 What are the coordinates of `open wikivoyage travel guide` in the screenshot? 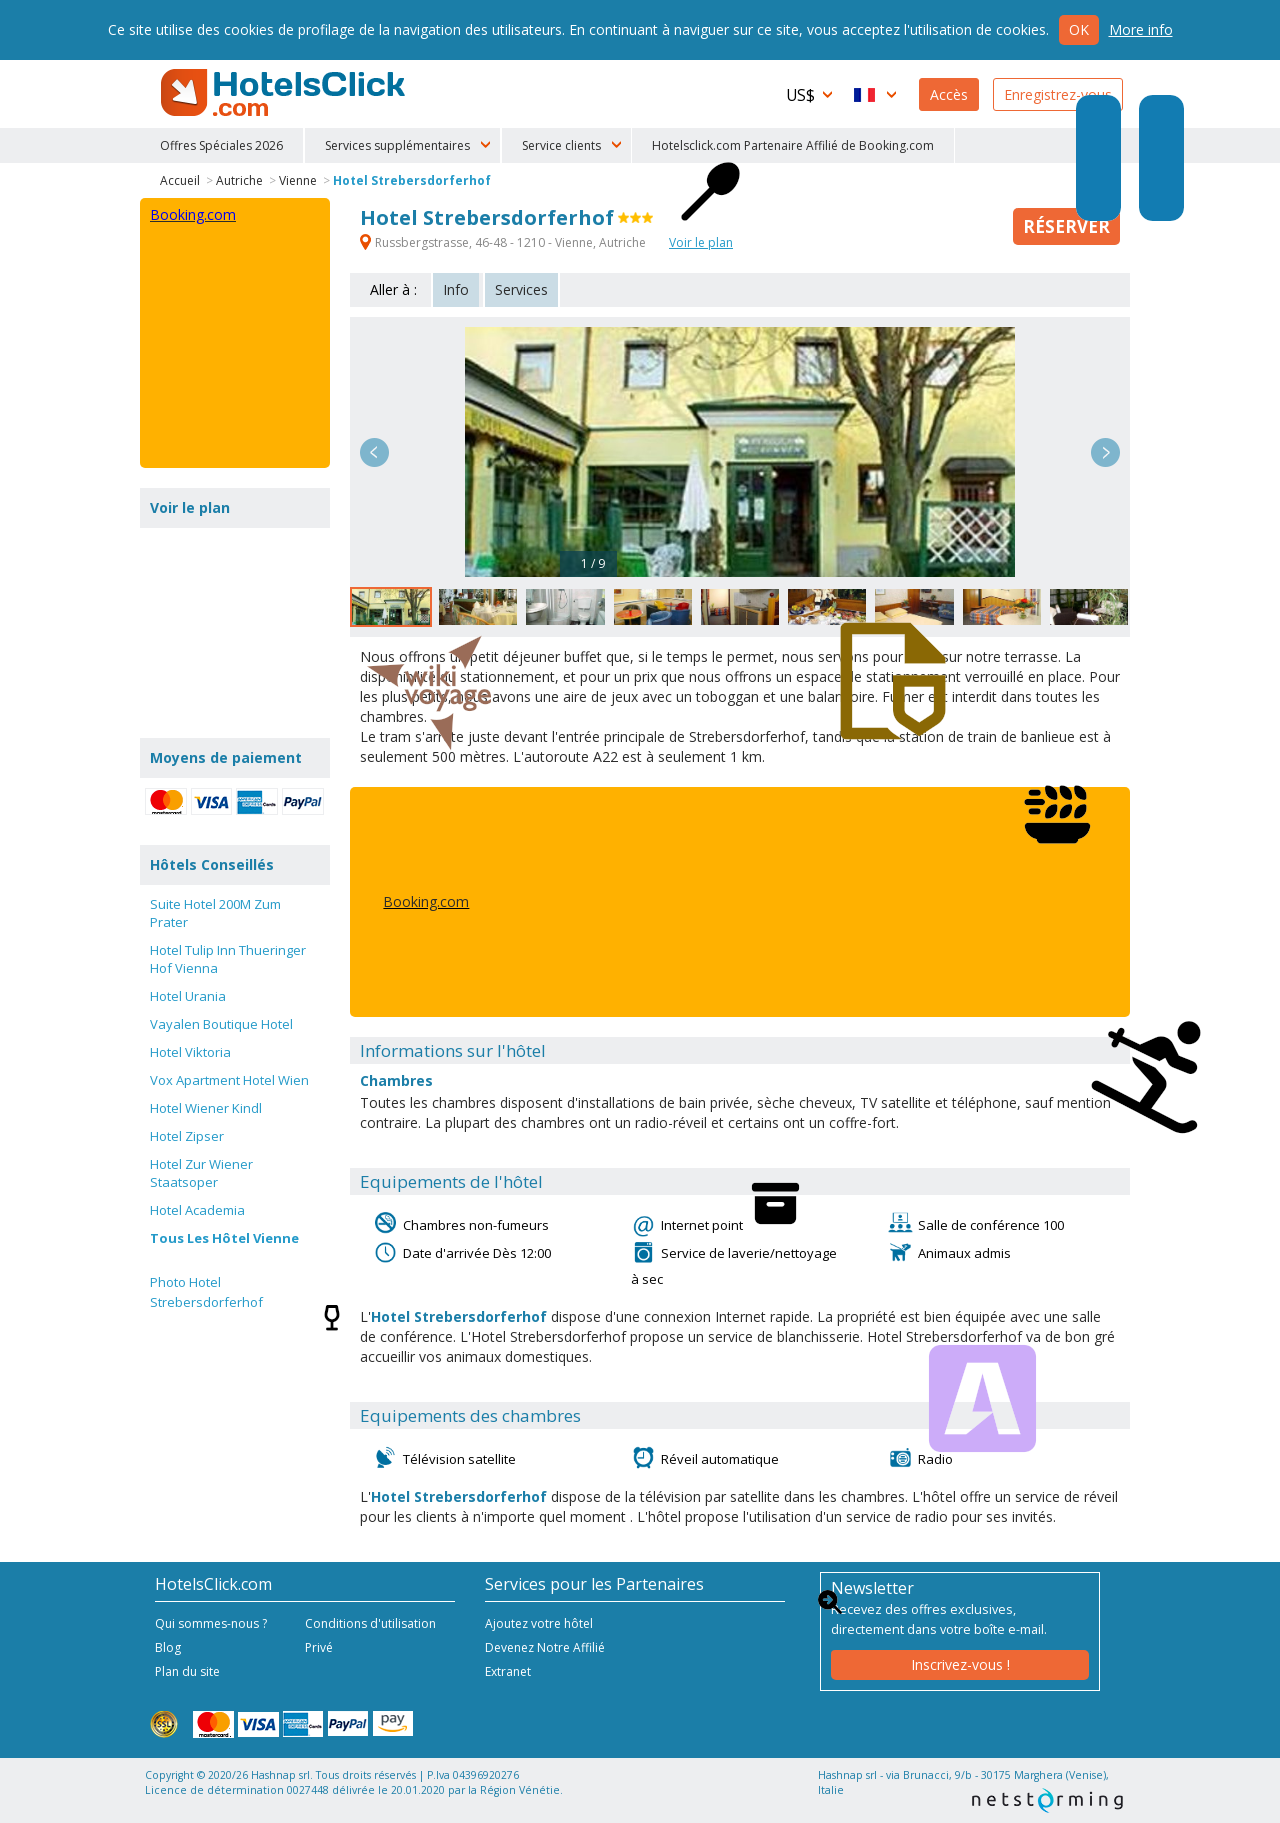 It's located at (429, 693).